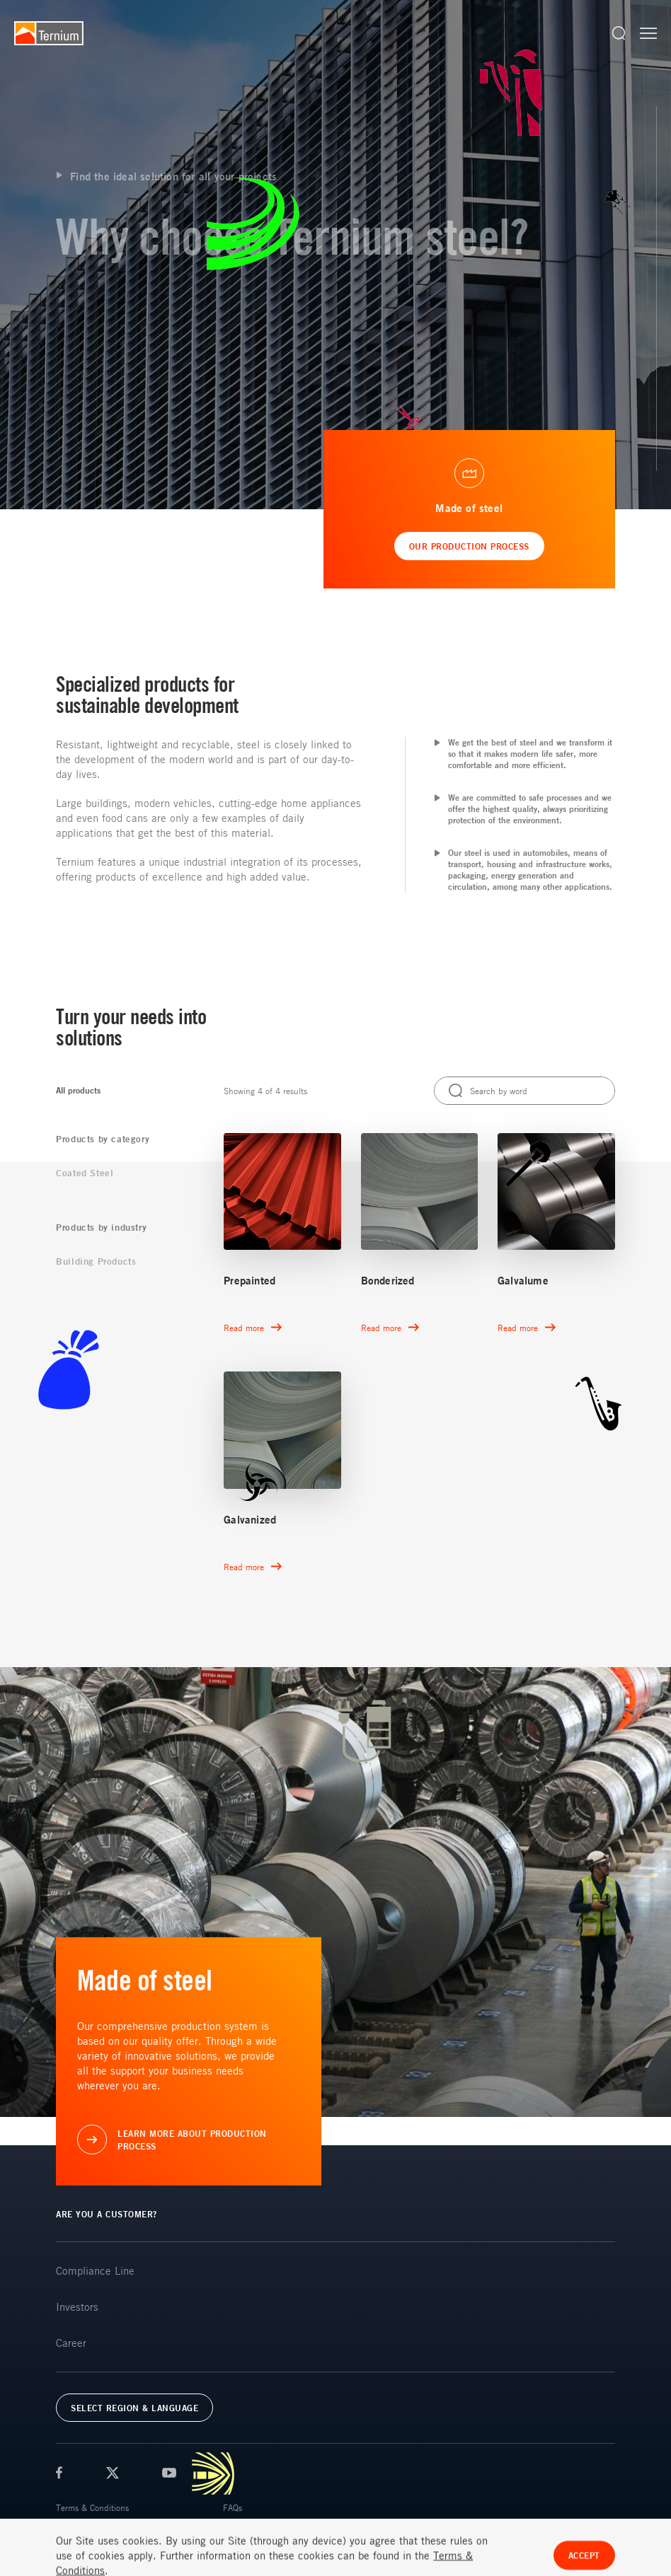  Describe the element at coordinates (407, 417) in the screenshot. I see `indicates accurate shot or precision achieved` at that location.